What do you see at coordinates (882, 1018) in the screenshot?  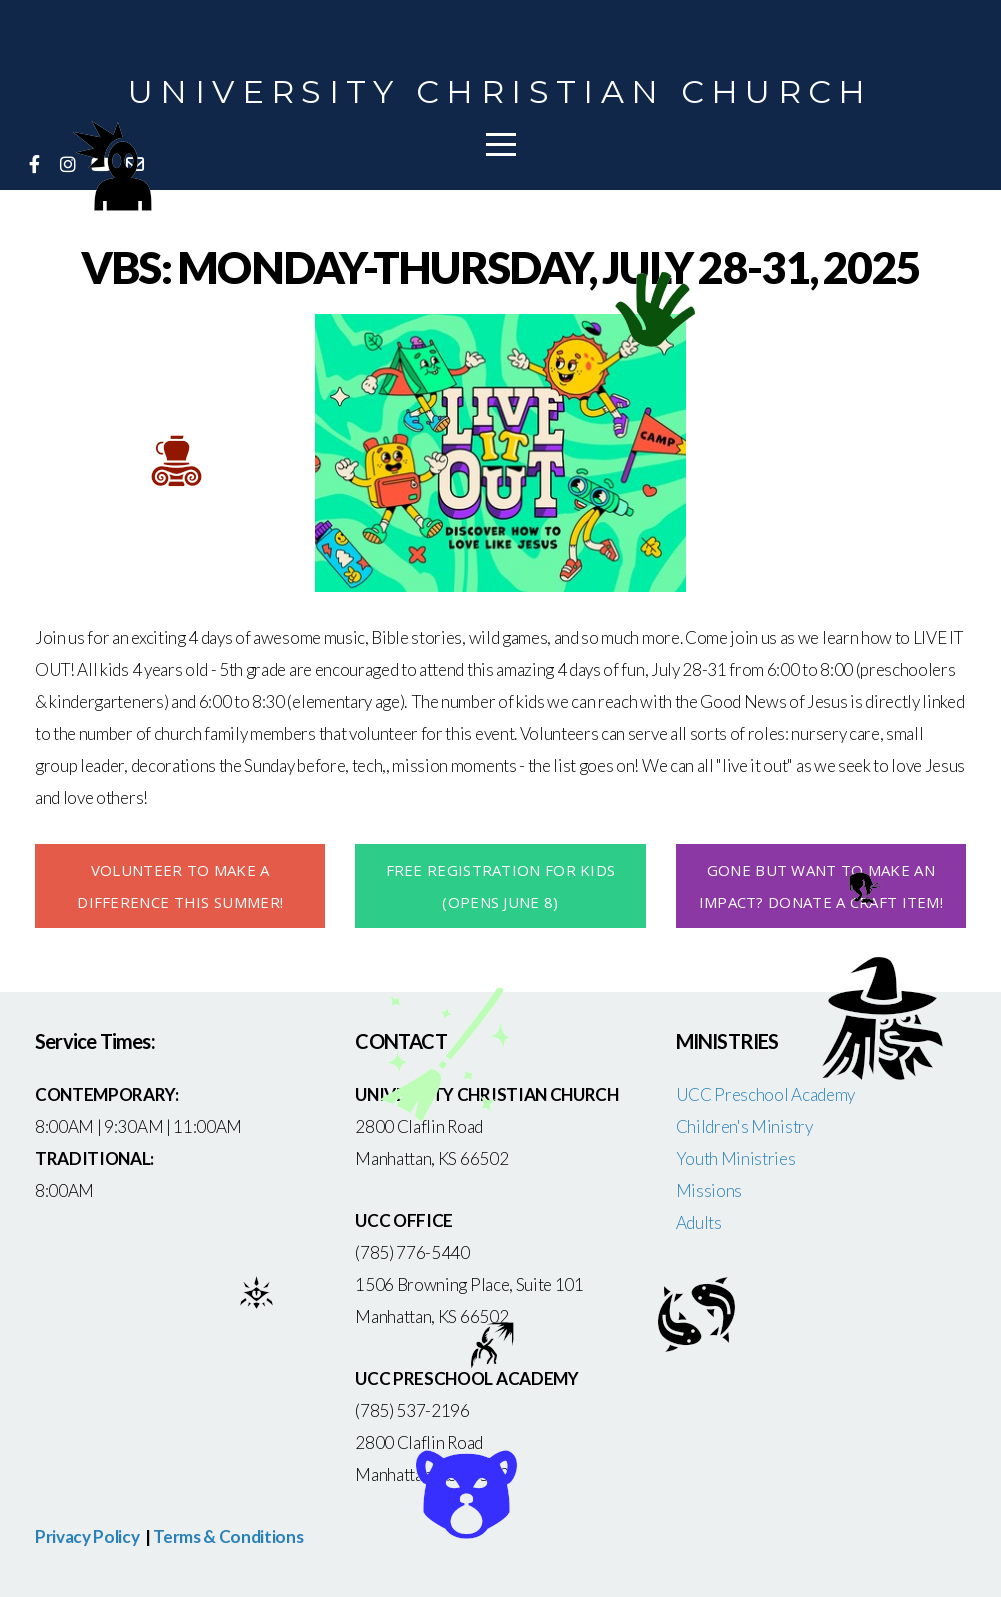 I see `access halloween or spooky themed content` at bounding box center [882, 1018].